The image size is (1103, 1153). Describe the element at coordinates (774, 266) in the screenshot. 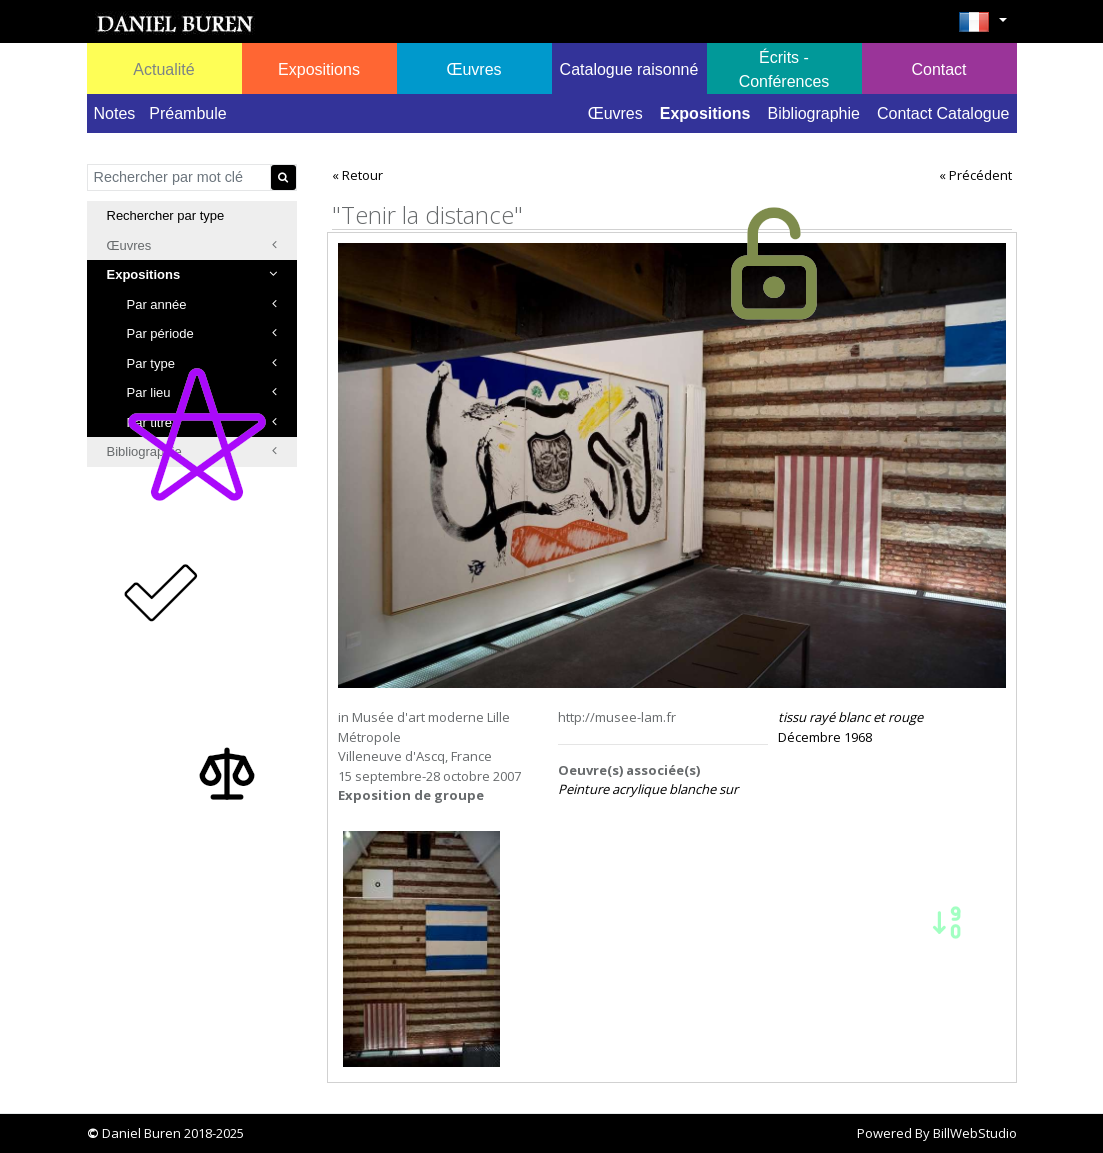

I see `unlocked or unsecured state` at that location.